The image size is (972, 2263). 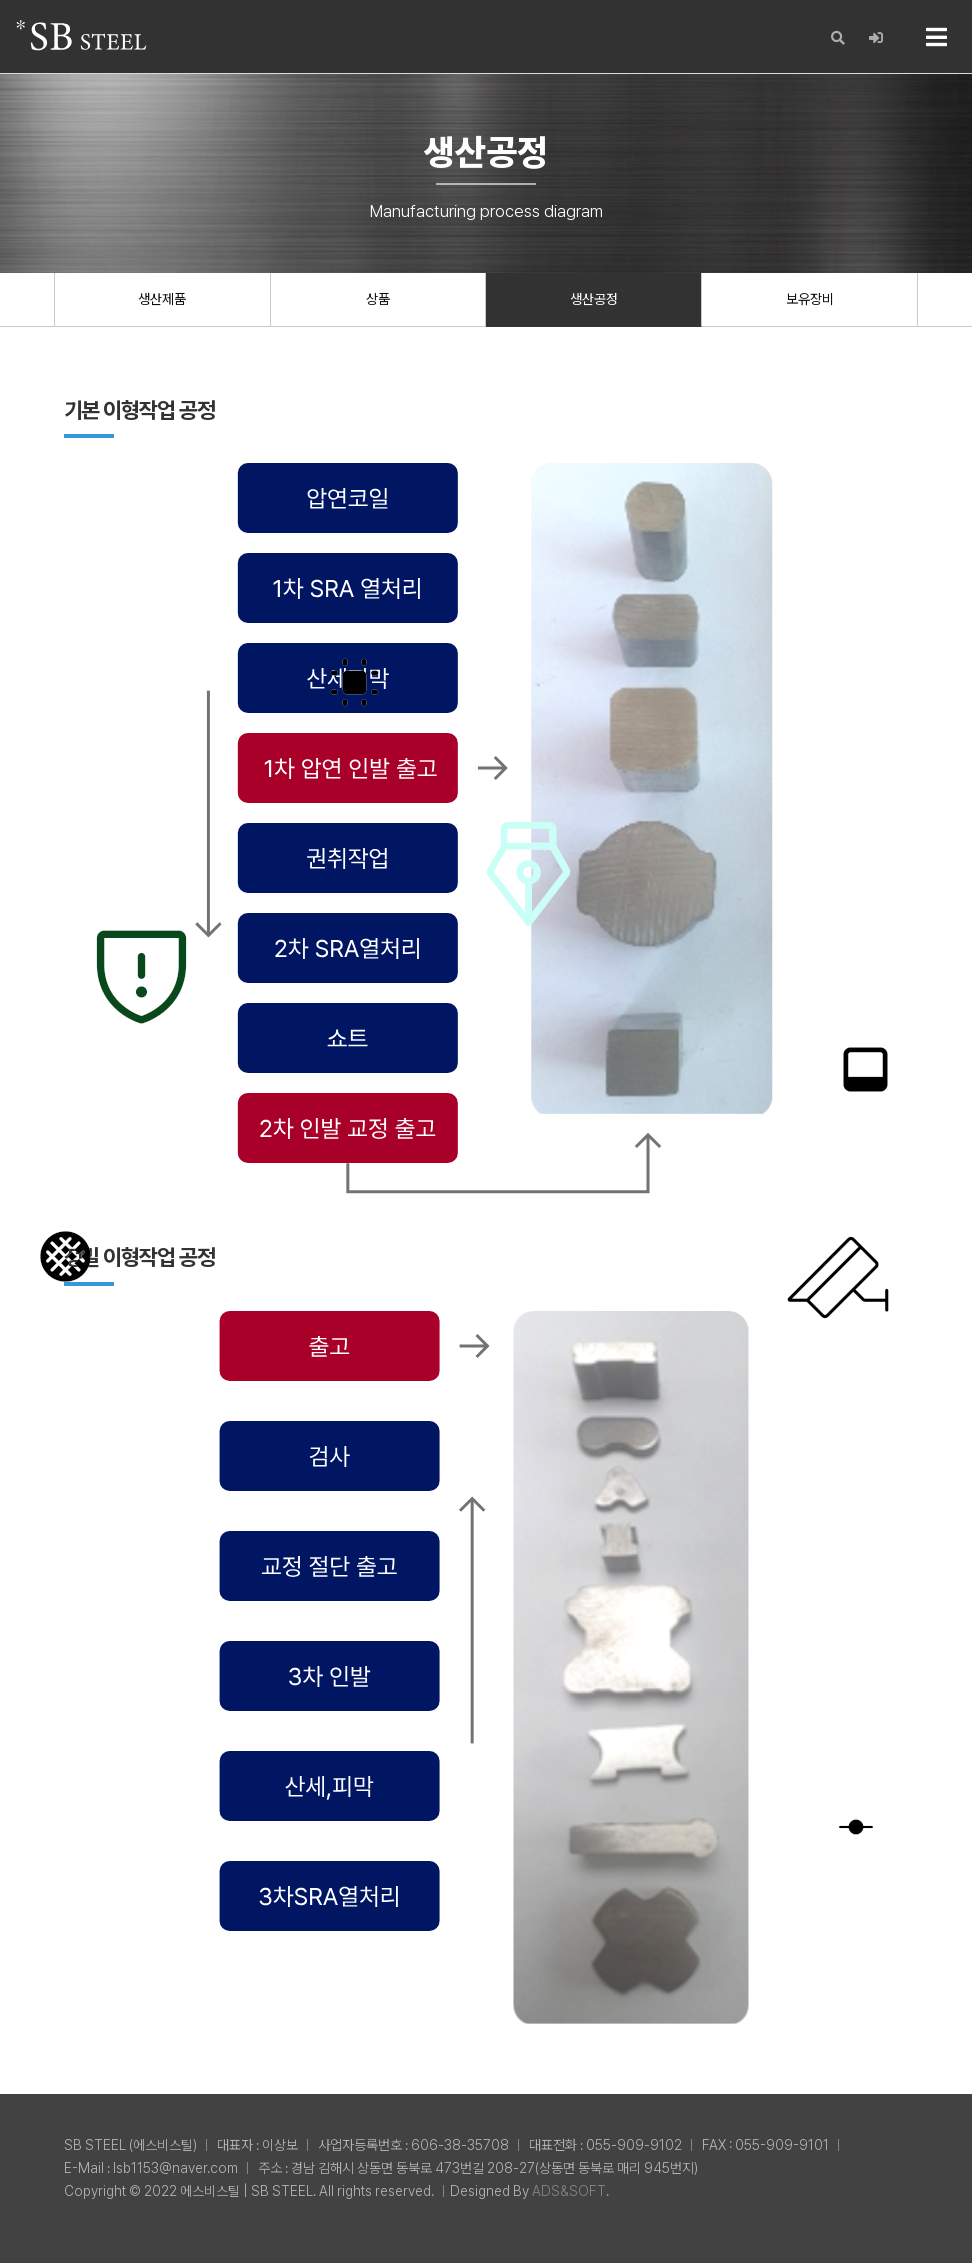 What do you see at coordinates (838, 1284) in the screenshot?
I see `access security camera settings` at bounding box center [838, 1284].